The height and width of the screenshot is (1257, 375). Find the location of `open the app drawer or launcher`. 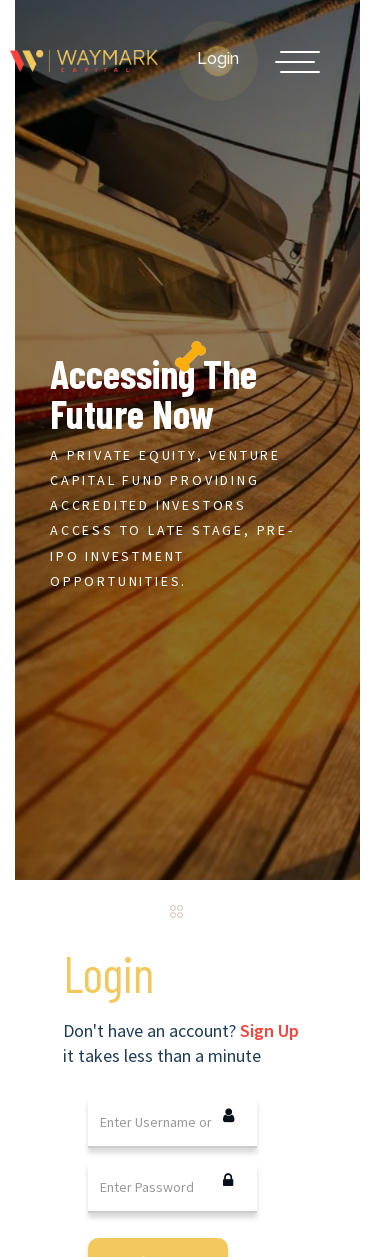

open the app drawer or launcher is located at coordinates (176, 911).